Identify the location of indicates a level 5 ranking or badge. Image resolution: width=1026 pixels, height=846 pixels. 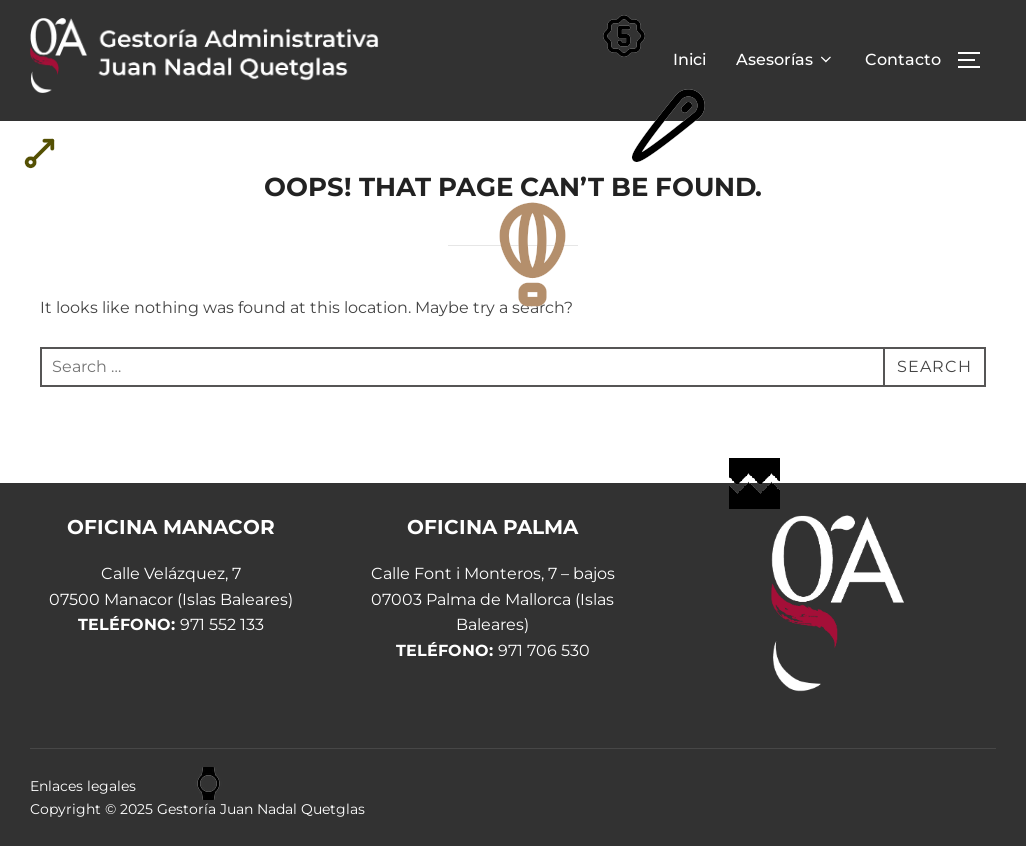
(624, 36).